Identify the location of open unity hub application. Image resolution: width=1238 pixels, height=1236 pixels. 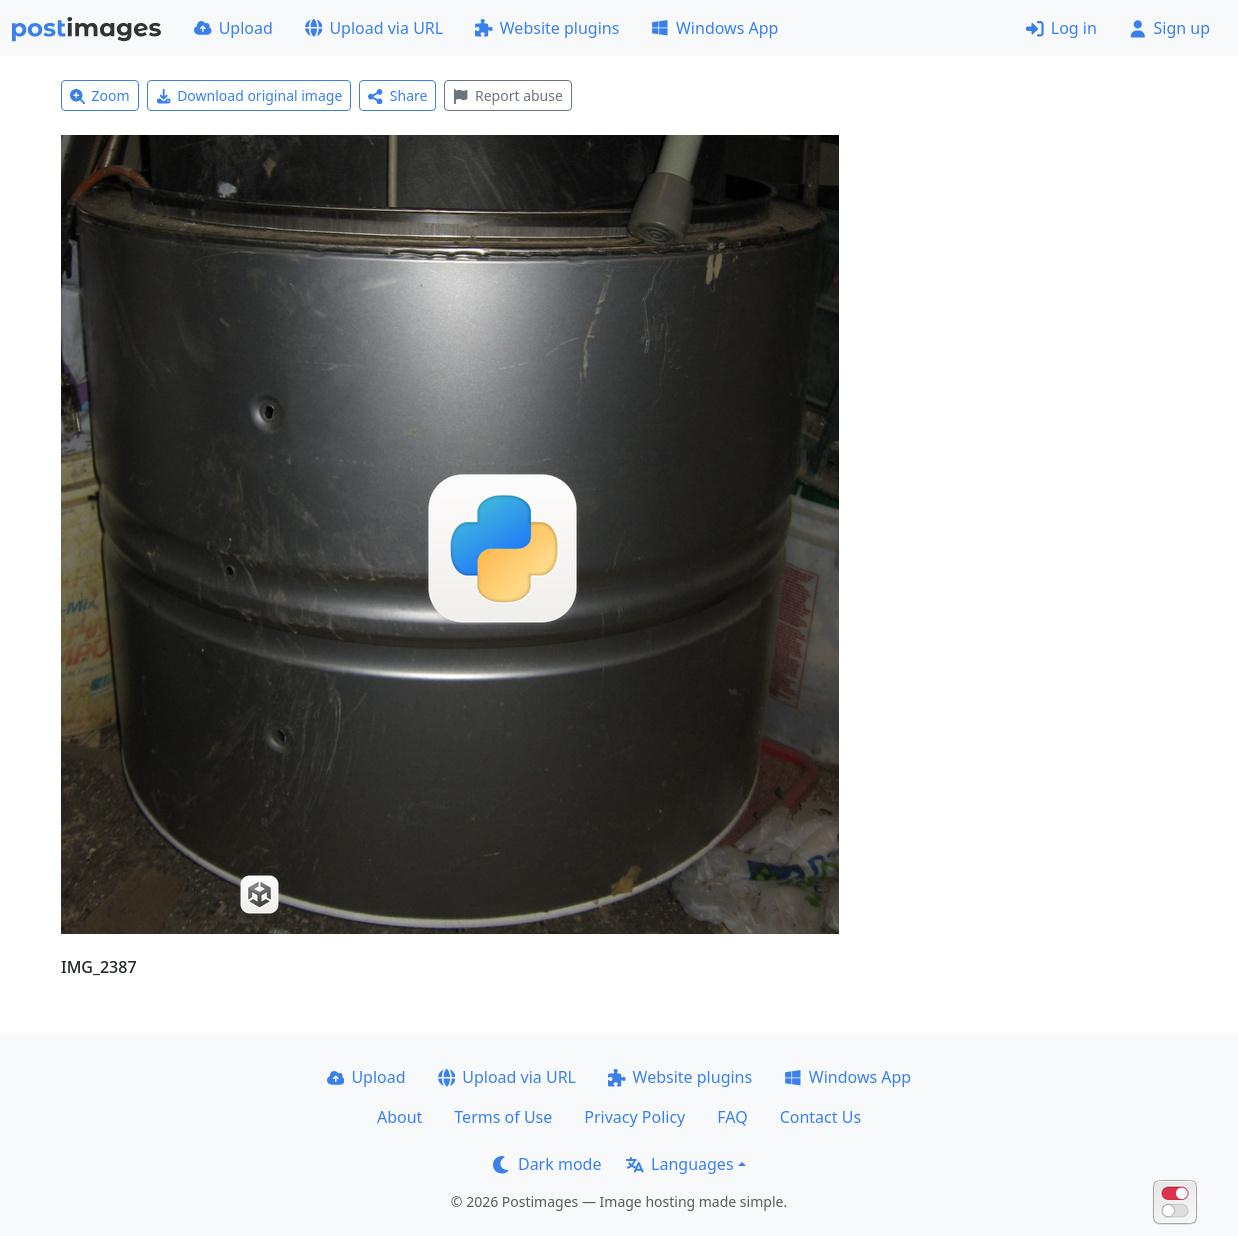
(259, 894).